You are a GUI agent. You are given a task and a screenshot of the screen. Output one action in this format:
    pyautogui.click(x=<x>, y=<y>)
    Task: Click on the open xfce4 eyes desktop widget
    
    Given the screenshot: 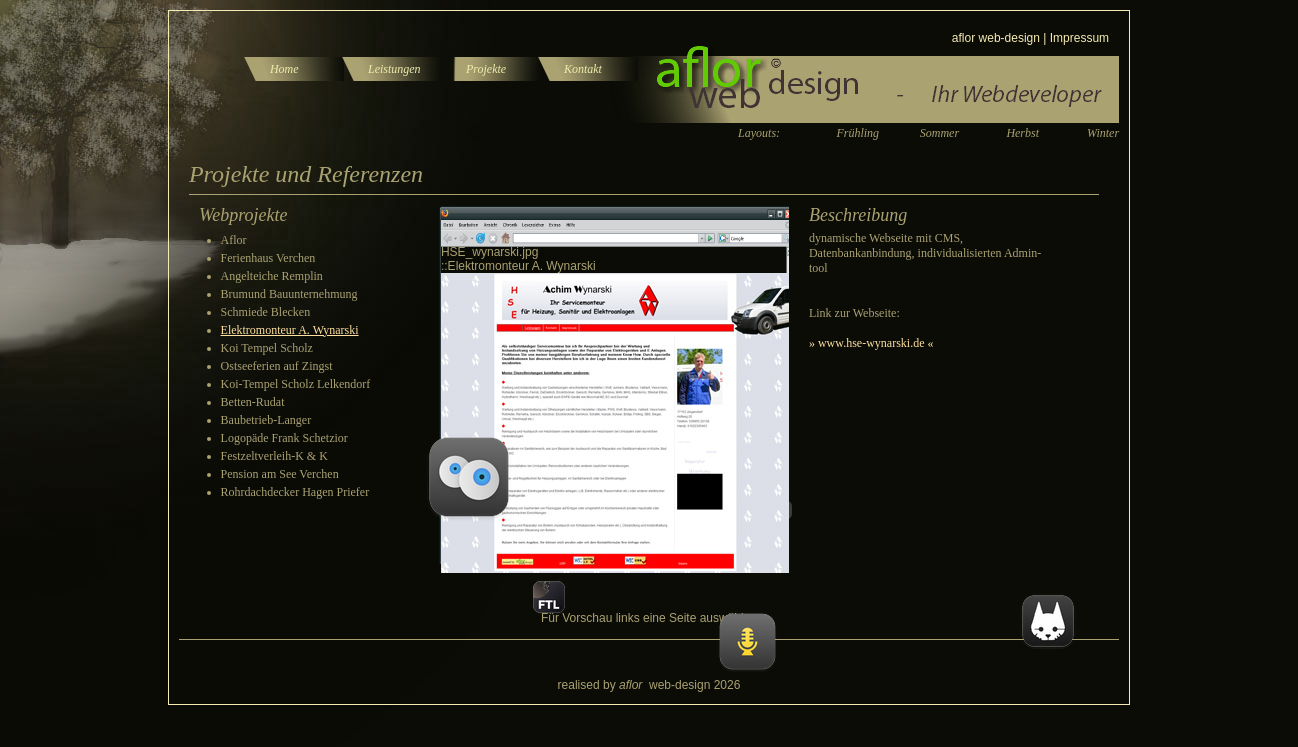 What is the action you would take?
    pyautogui.click(x=469, y=477)
    